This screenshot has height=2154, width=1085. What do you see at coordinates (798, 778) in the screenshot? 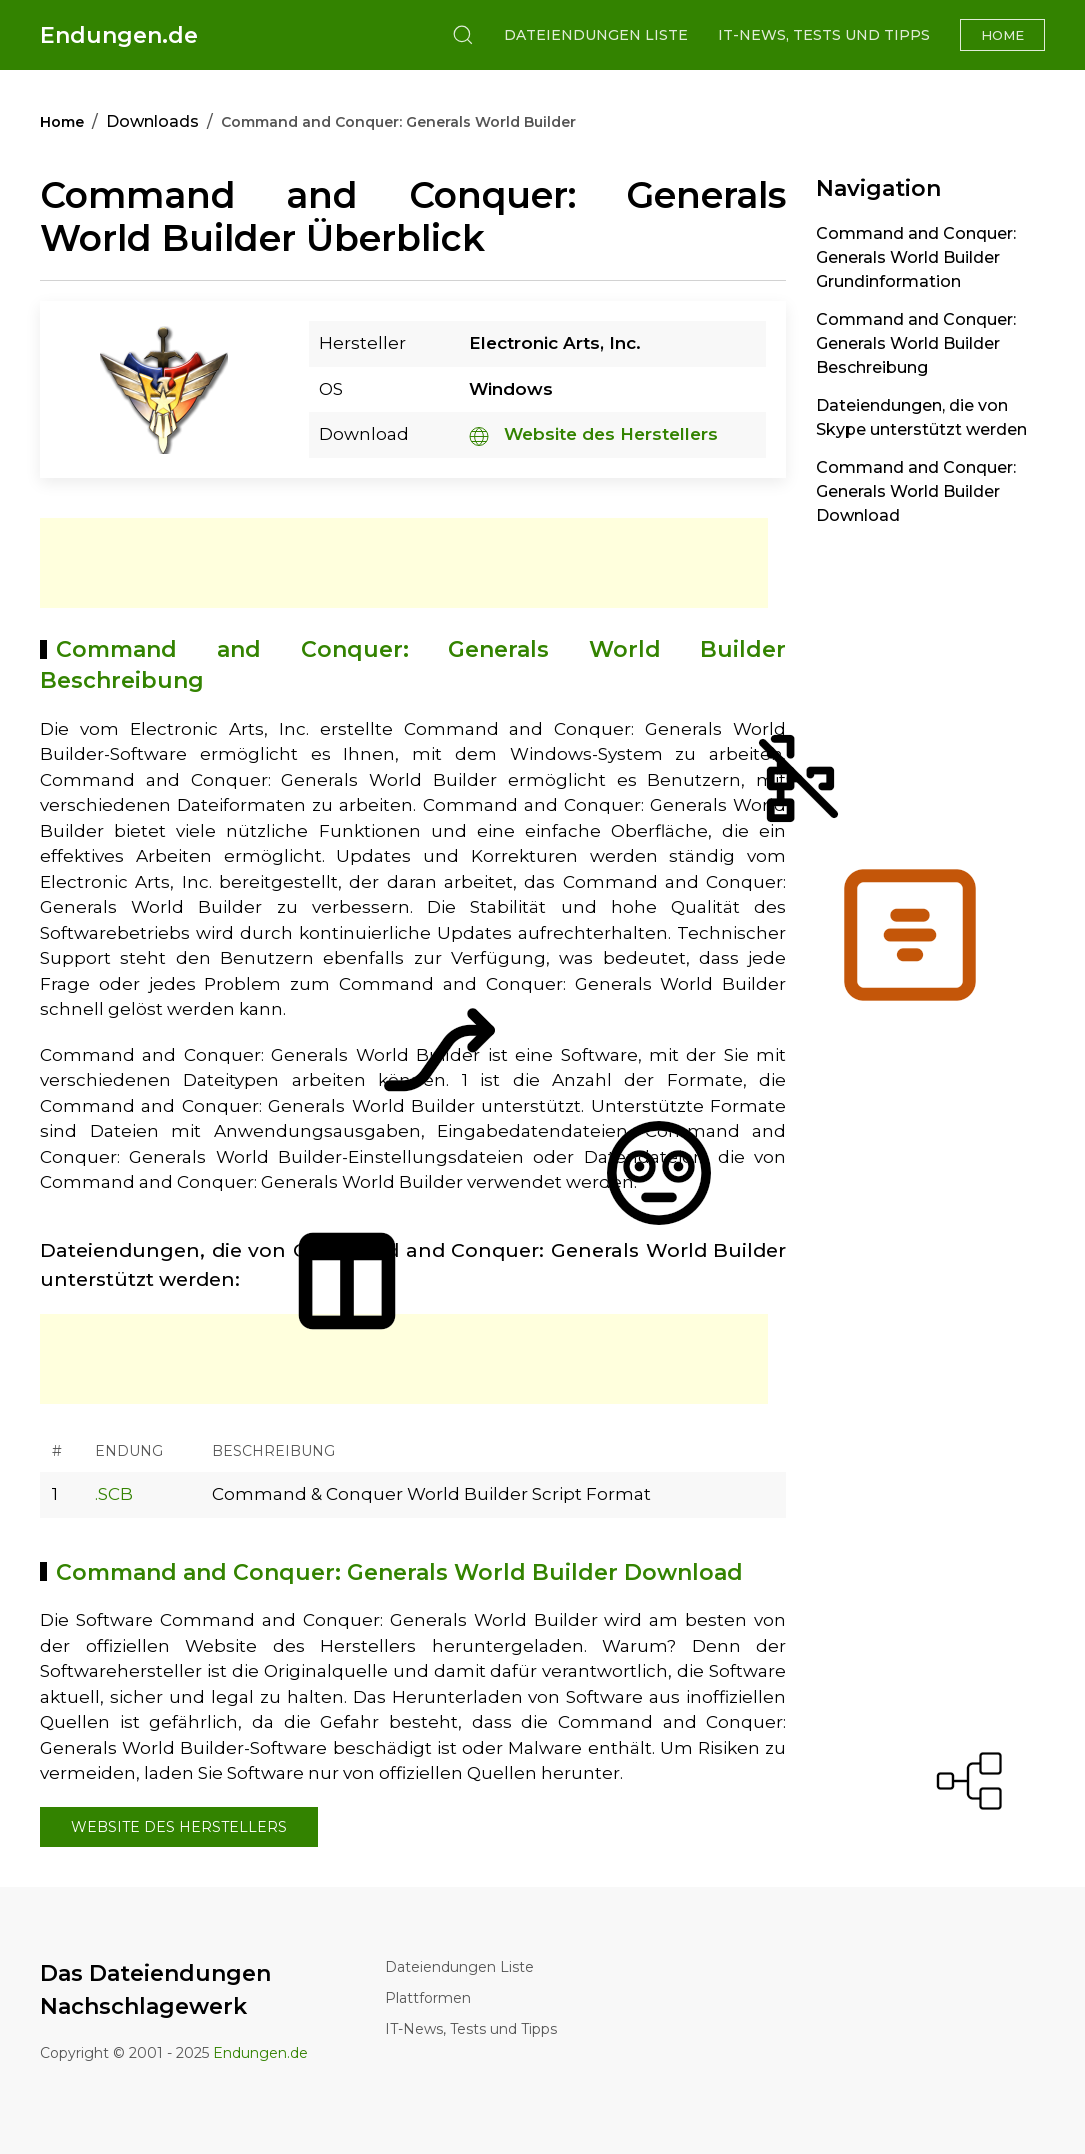
I see `disable schema or data structure view` at bounding box center [798, 778].